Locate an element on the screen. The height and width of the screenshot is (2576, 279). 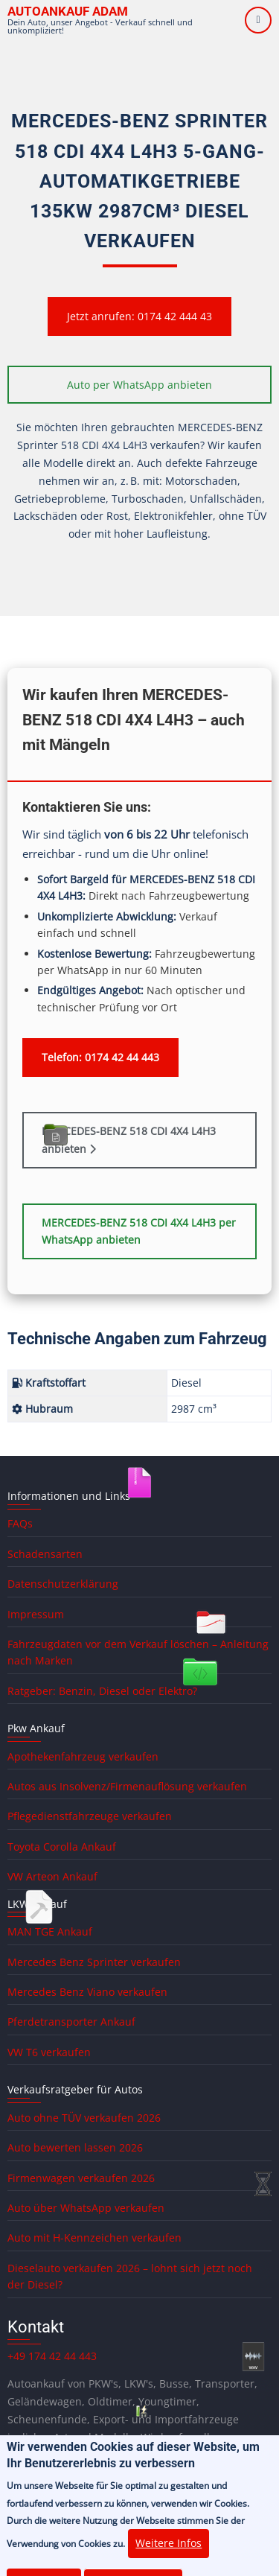
cmake build configuration file is located at coordinates (39, 1906).